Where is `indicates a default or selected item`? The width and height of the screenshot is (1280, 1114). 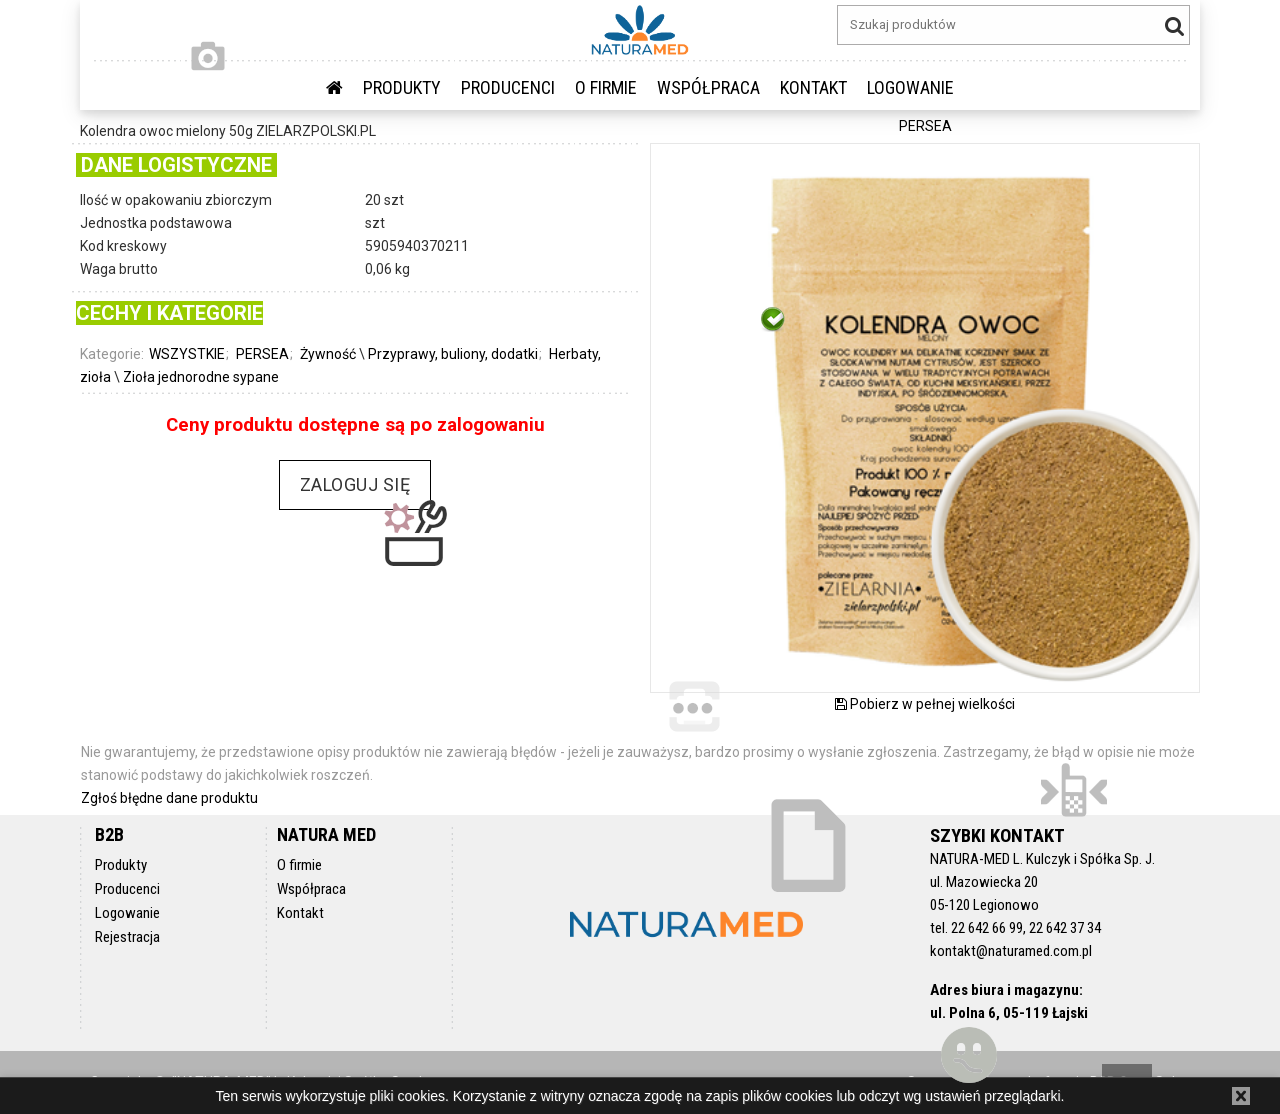 indicates a default or selected item is located at coordinates (773, 319).